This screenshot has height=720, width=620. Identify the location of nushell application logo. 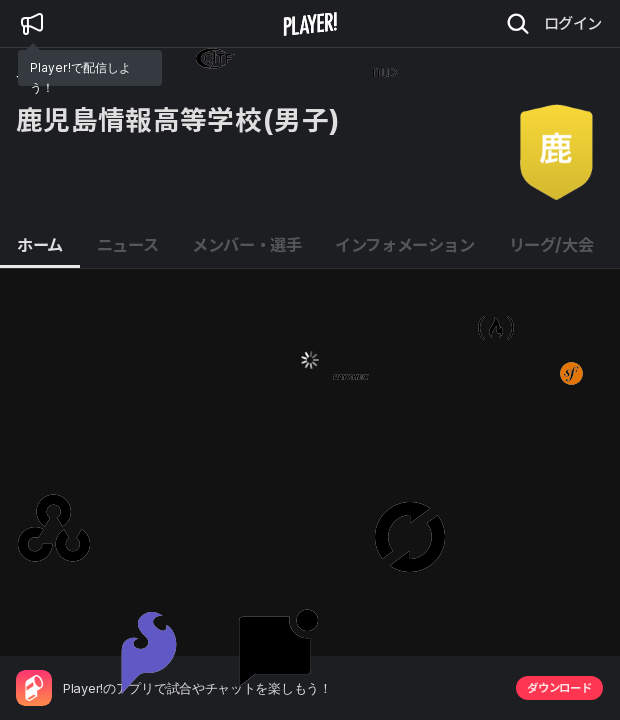
(385, 72).